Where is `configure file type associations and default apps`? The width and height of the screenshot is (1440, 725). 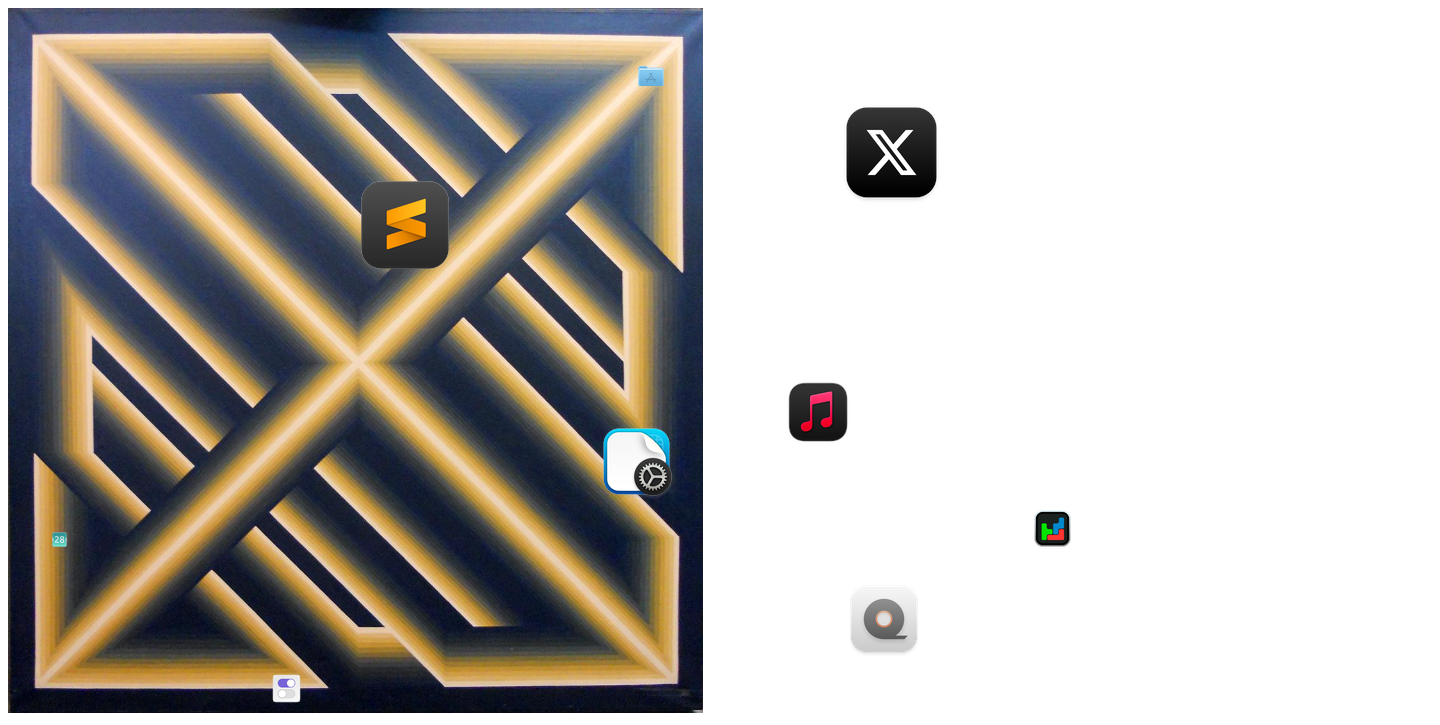 configure file type associations and default apps is located at coordinates (636, 461).